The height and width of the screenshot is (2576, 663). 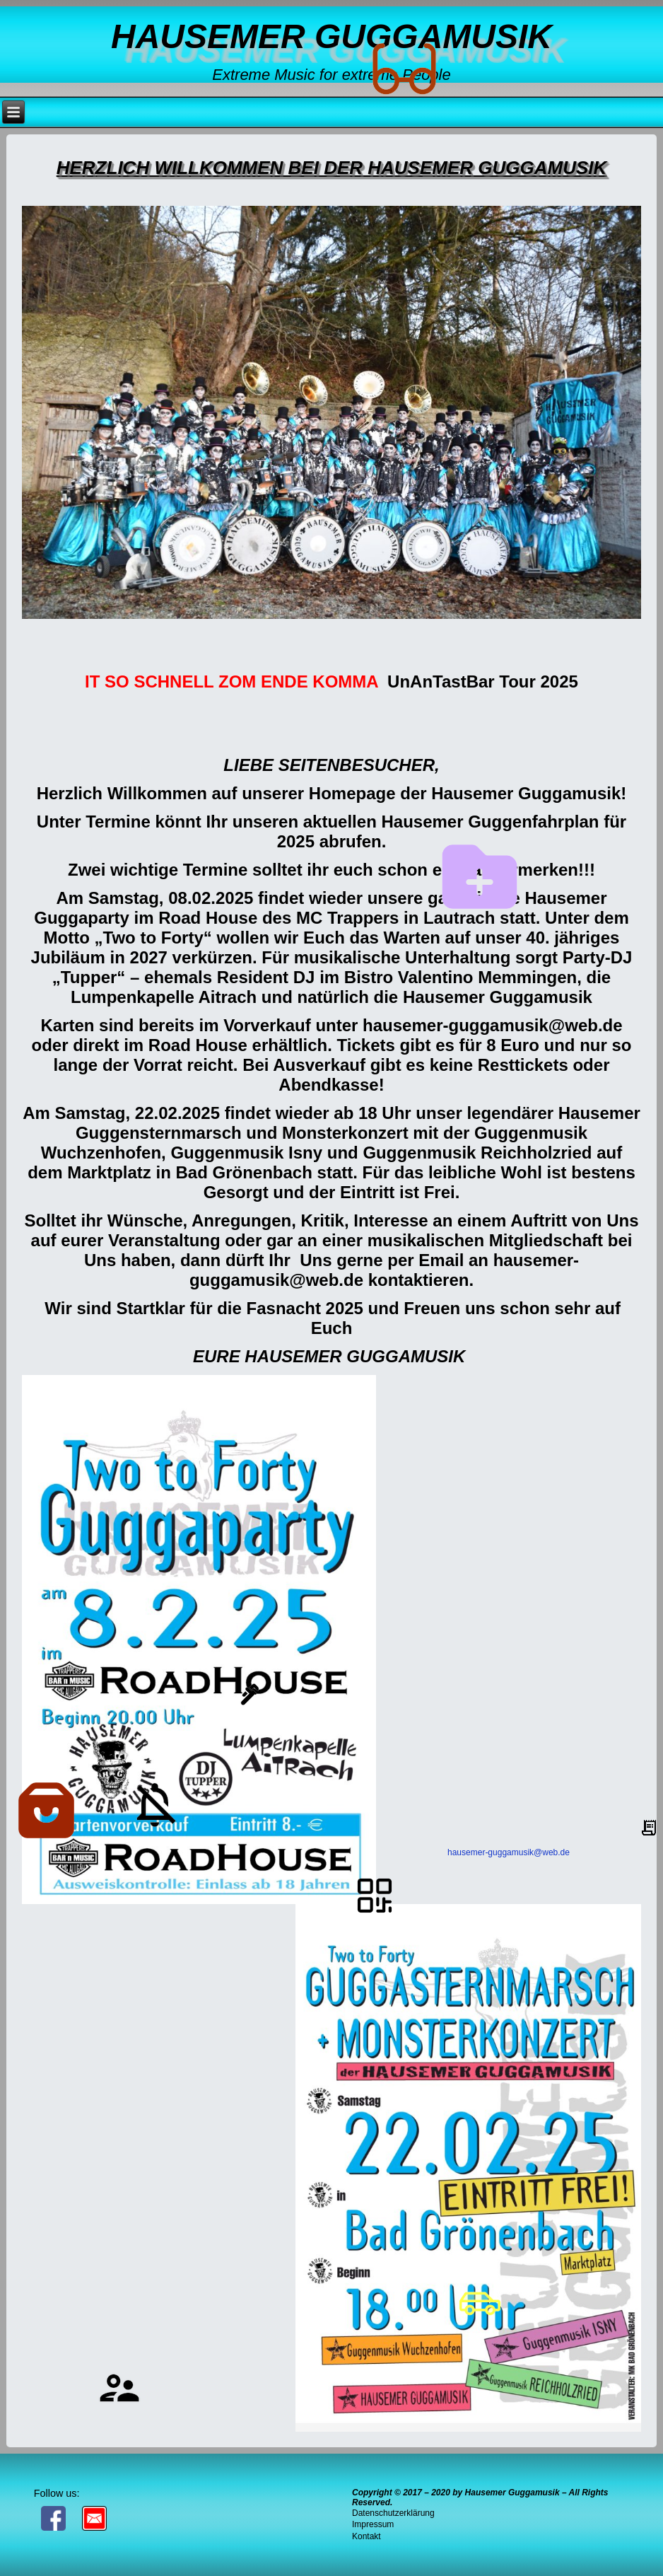 I want to click on view receipt or transaction details, so click(x=649, y=1828).